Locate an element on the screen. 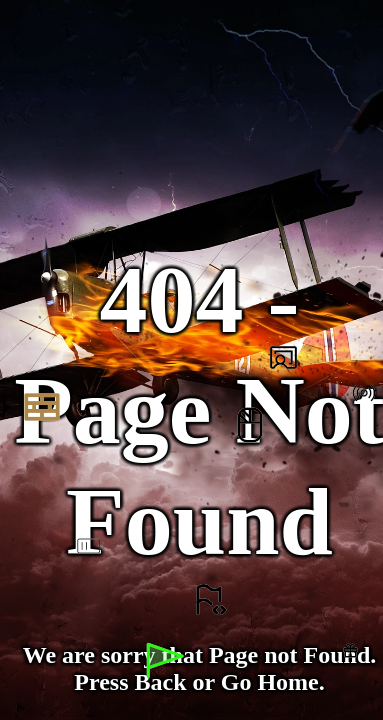 The height and width of the screenshot is (720, 383). start a live broadcast or stream is located at coordinates (364, 393).